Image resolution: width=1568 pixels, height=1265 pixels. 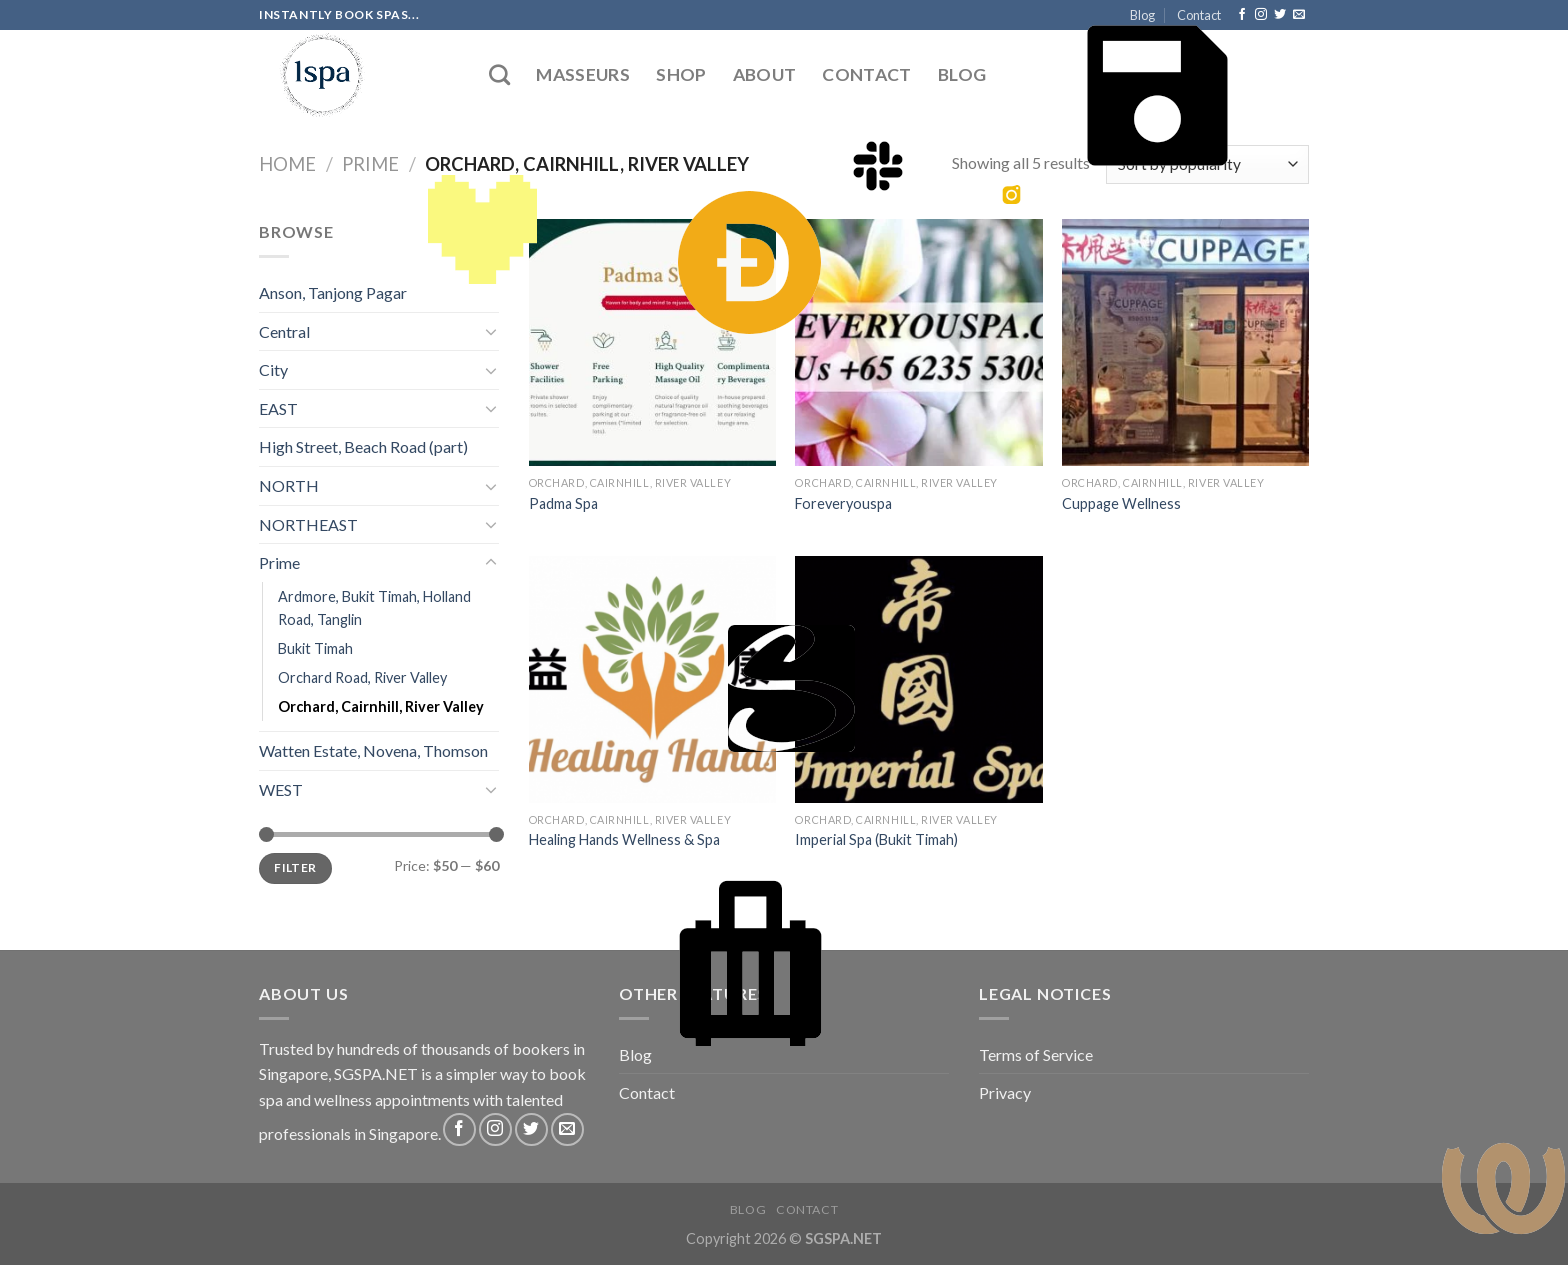 I want to click on access travel or trip planning features, so click(x=750, y=967).